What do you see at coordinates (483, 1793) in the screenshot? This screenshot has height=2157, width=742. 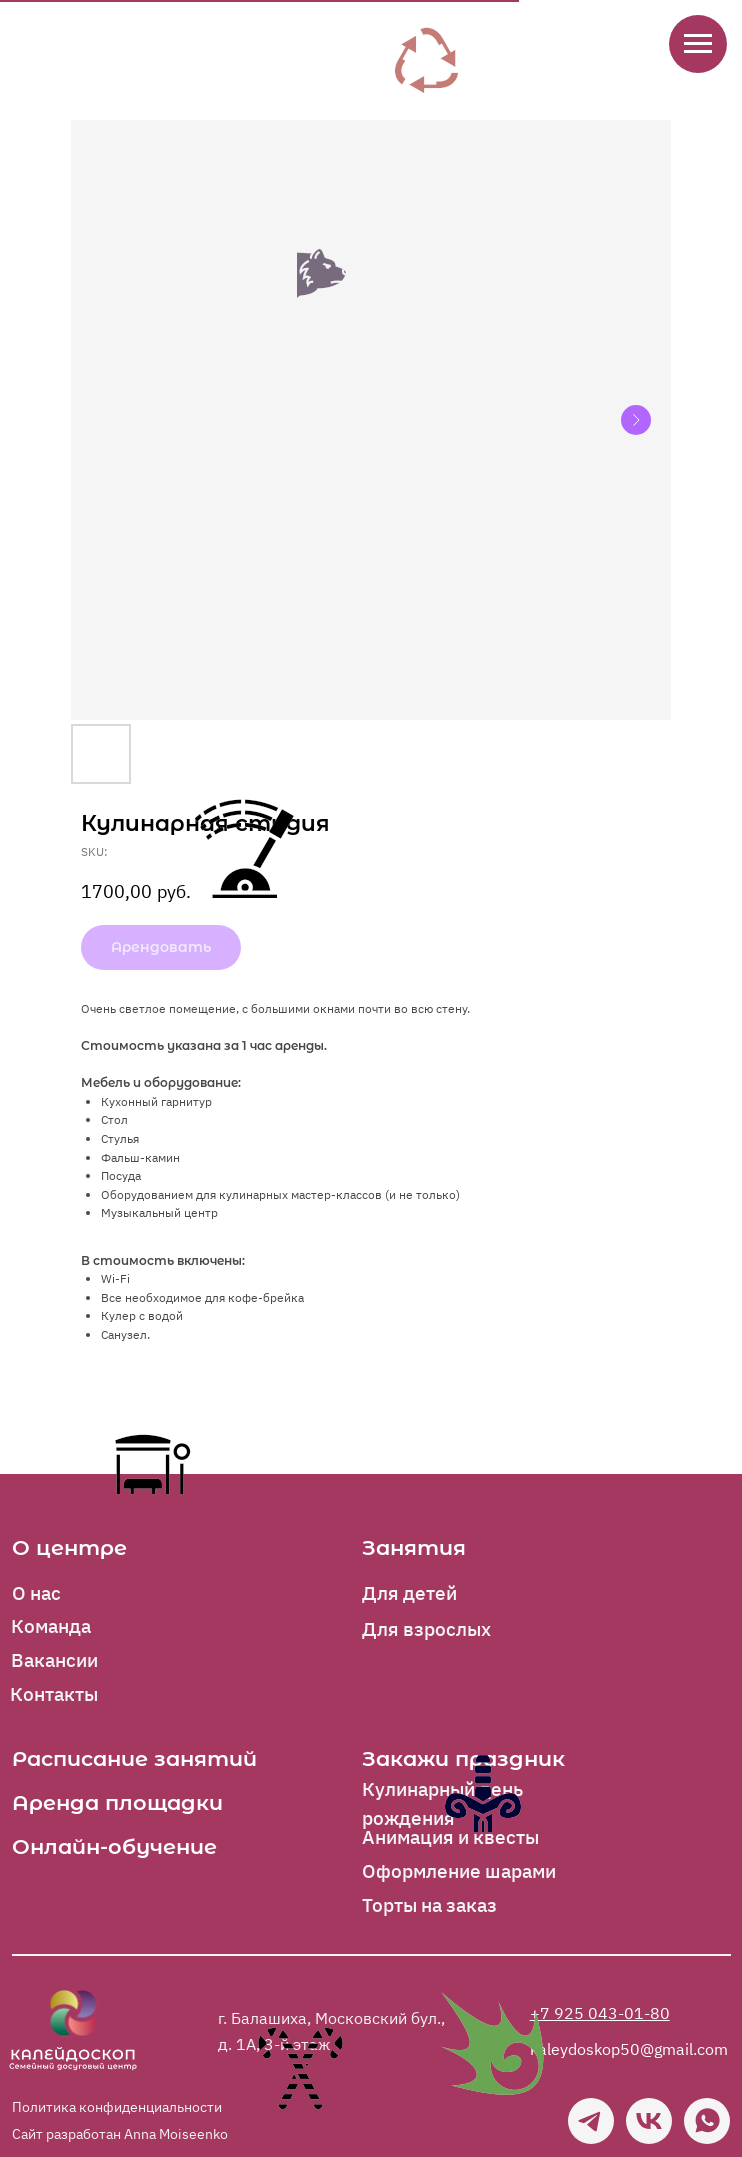 I see `select a sword or melee weapon` at bounding box center [483, 1793].